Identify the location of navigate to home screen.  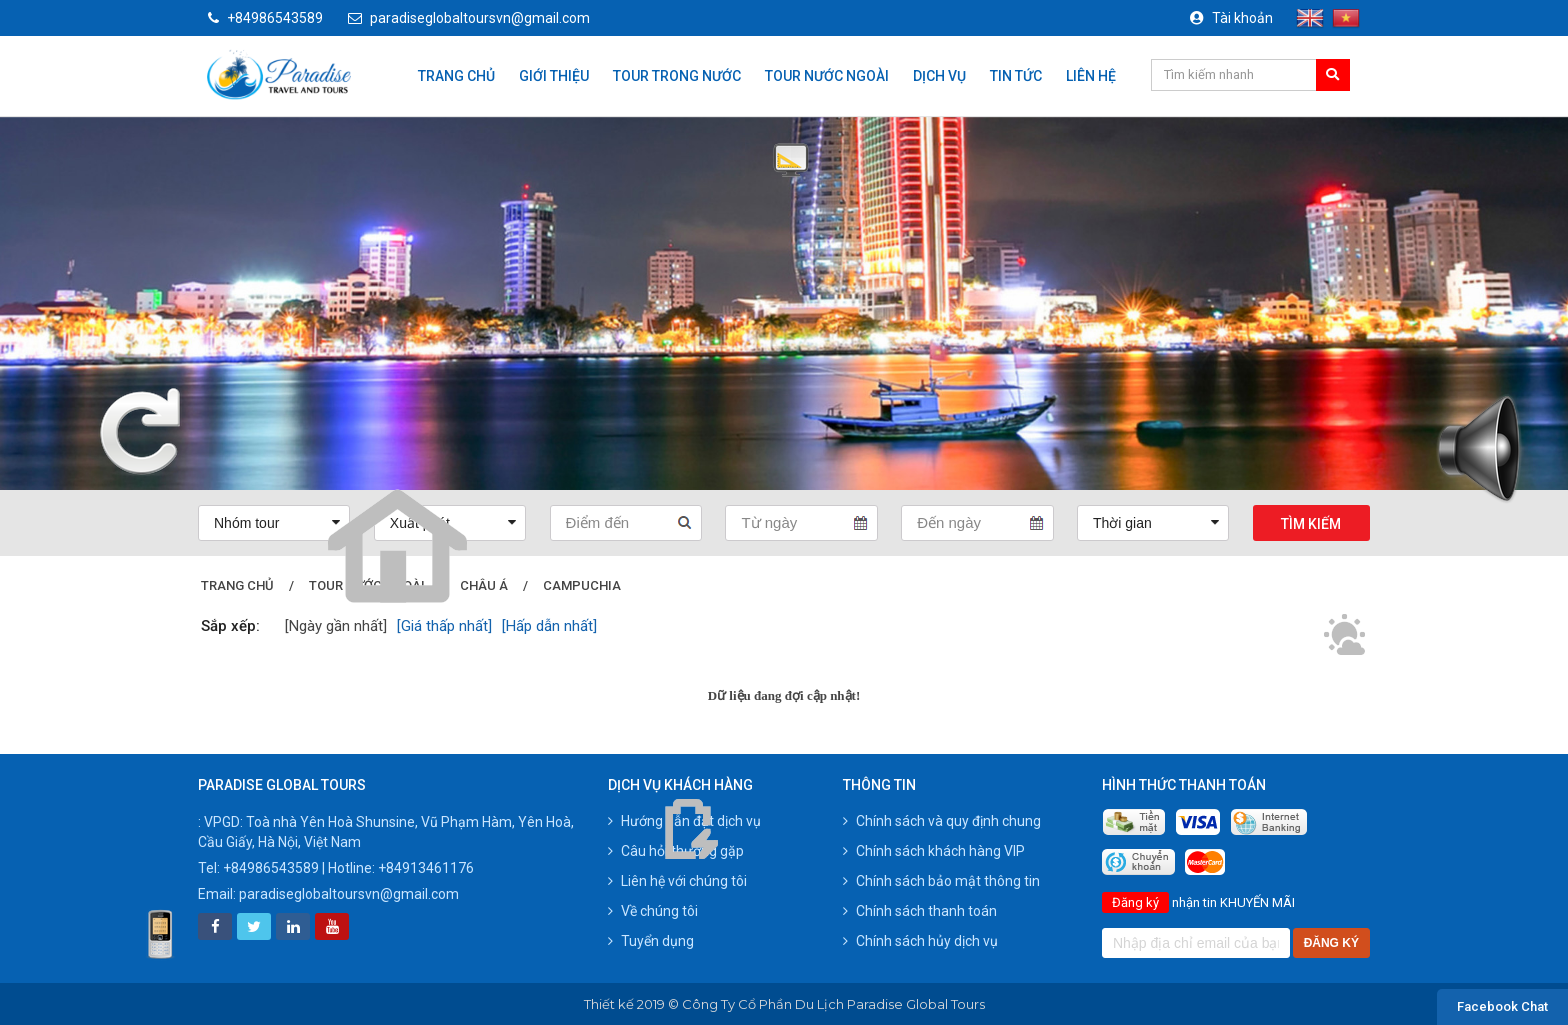
(397, 550).